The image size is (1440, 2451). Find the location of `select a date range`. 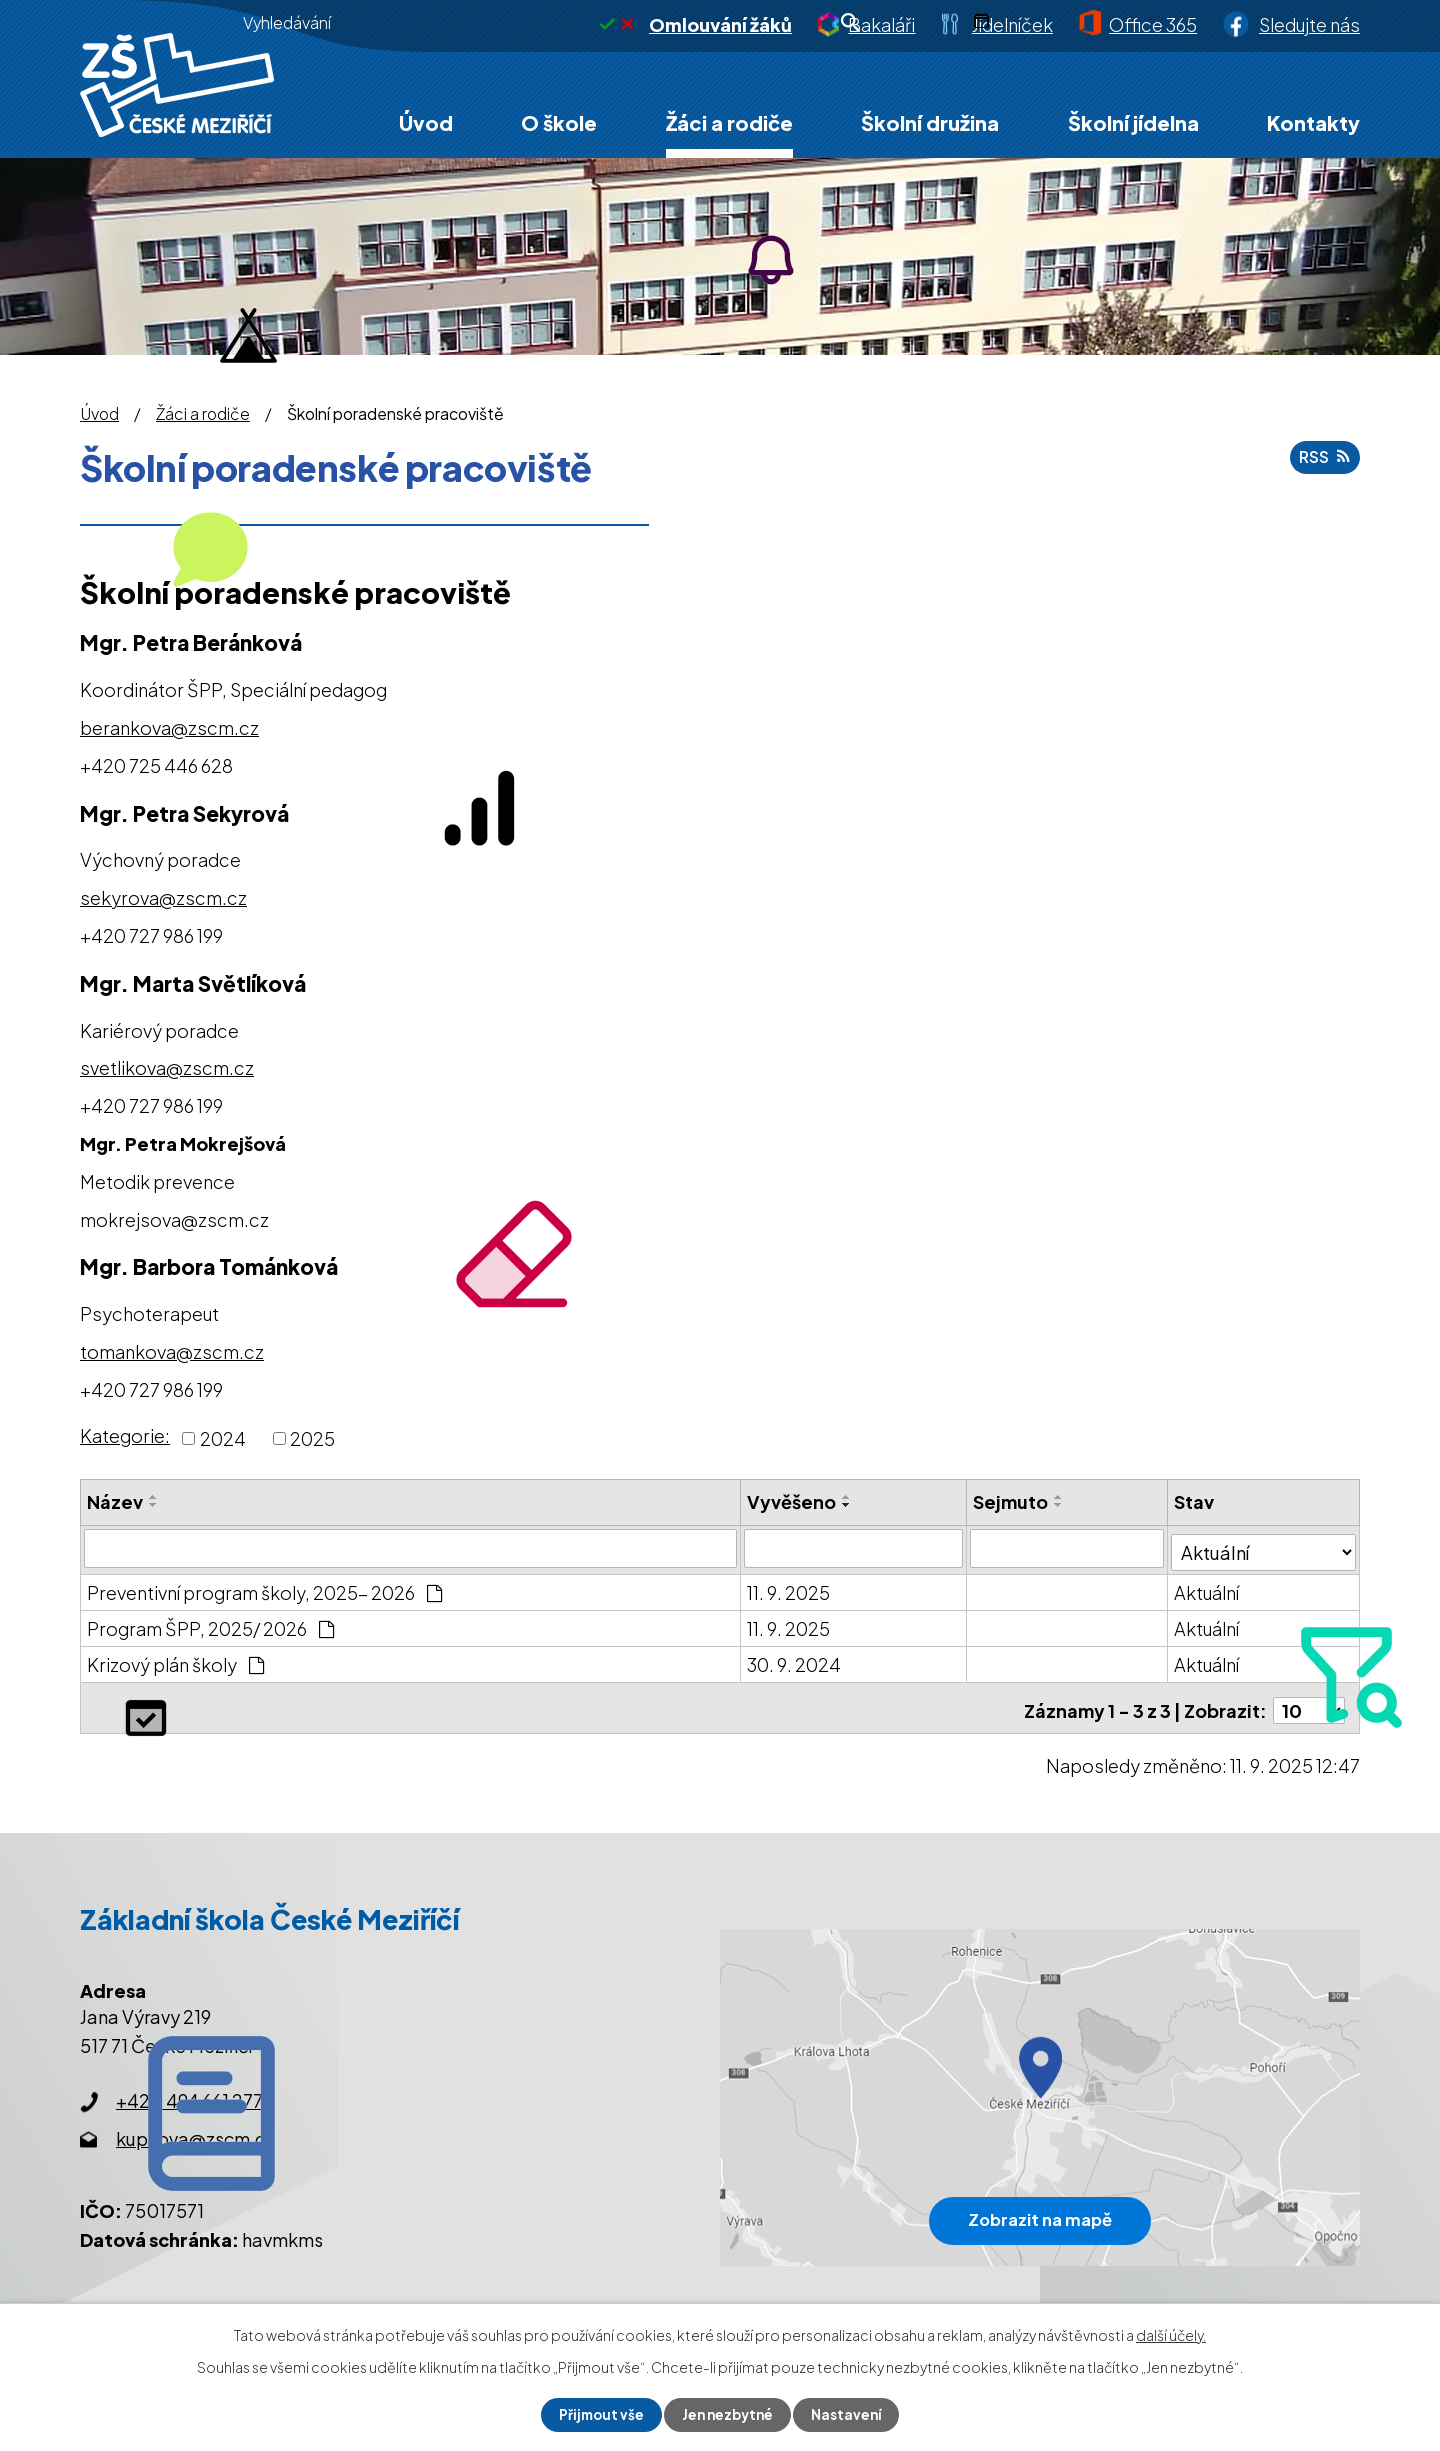

select a date range is located at coordinates (981, 20).